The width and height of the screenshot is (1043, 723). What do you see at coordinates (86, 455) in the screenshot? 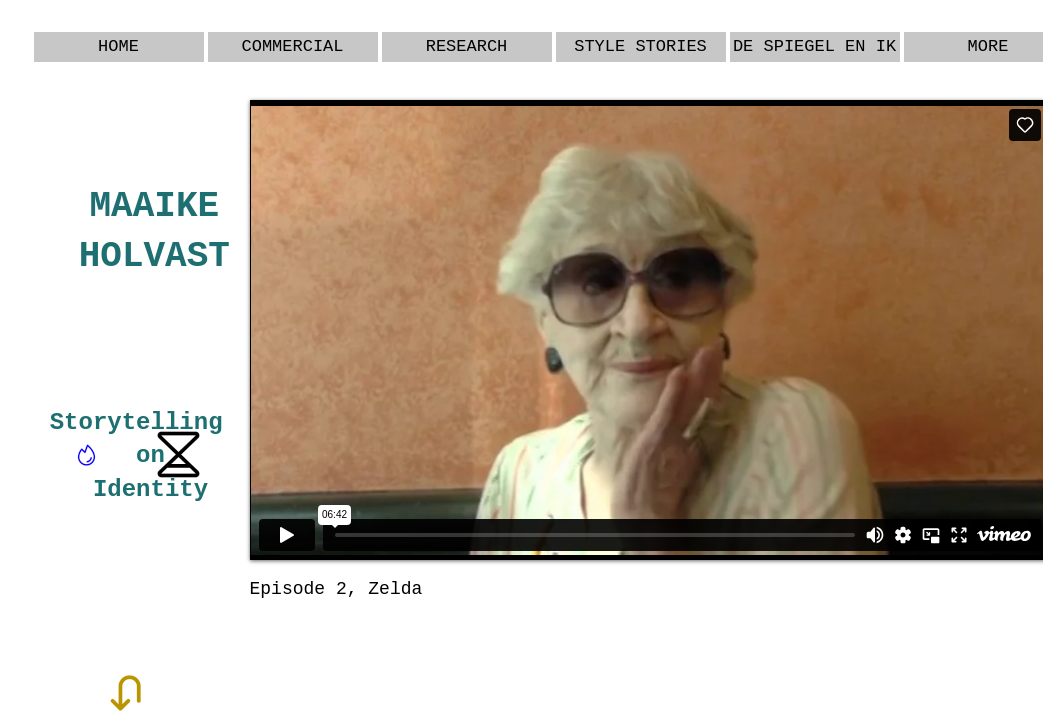
I see `indicates trending or popular content` at bounding box center [86, 455].